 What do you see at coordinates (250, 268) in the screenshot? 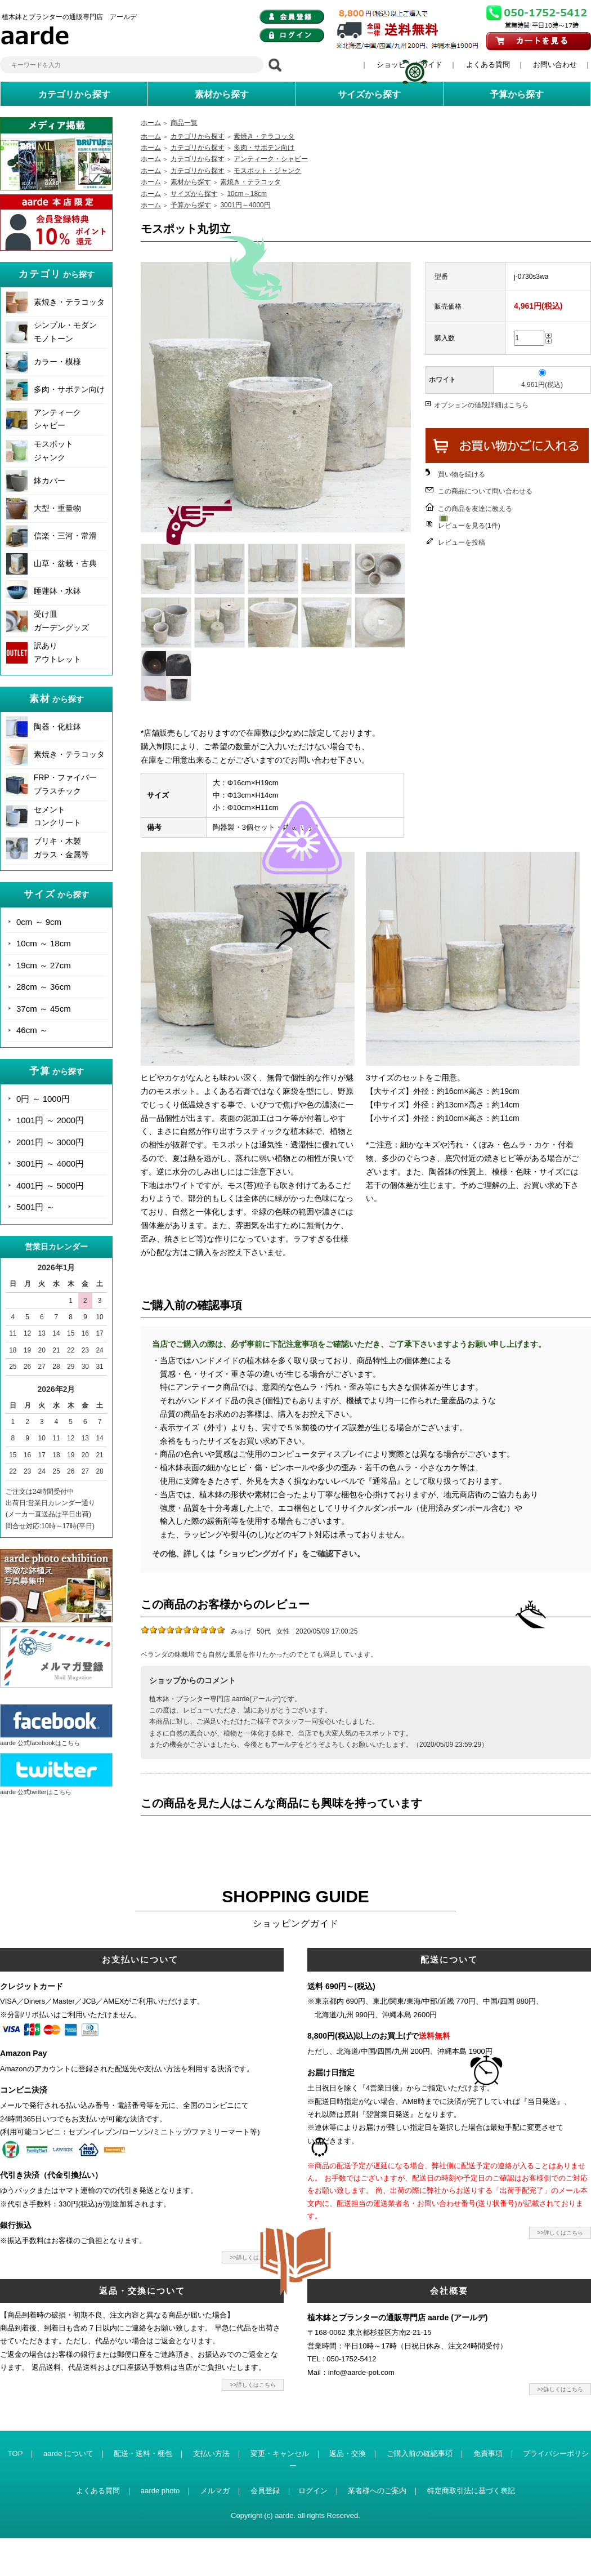
I see `friendly fire or team damage indicator` at bounding box center [250, 268].